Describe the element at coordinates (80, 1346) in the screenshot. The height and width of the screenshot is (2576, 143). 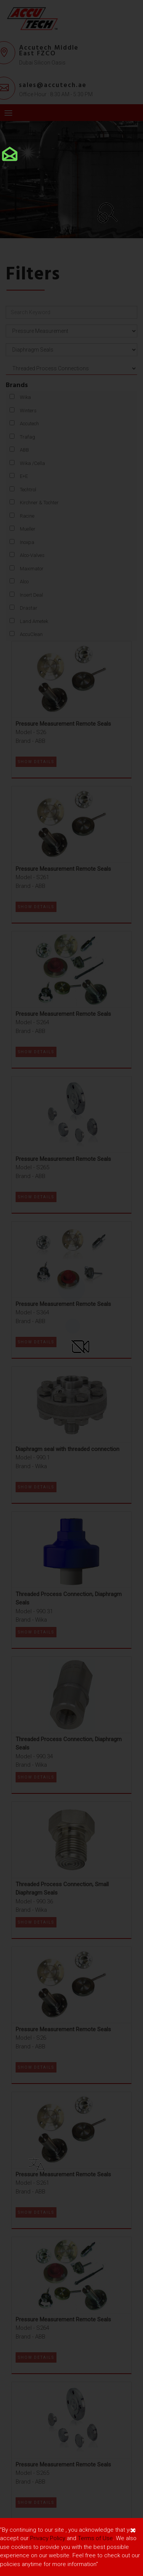
I see `video camera is off` at that location.